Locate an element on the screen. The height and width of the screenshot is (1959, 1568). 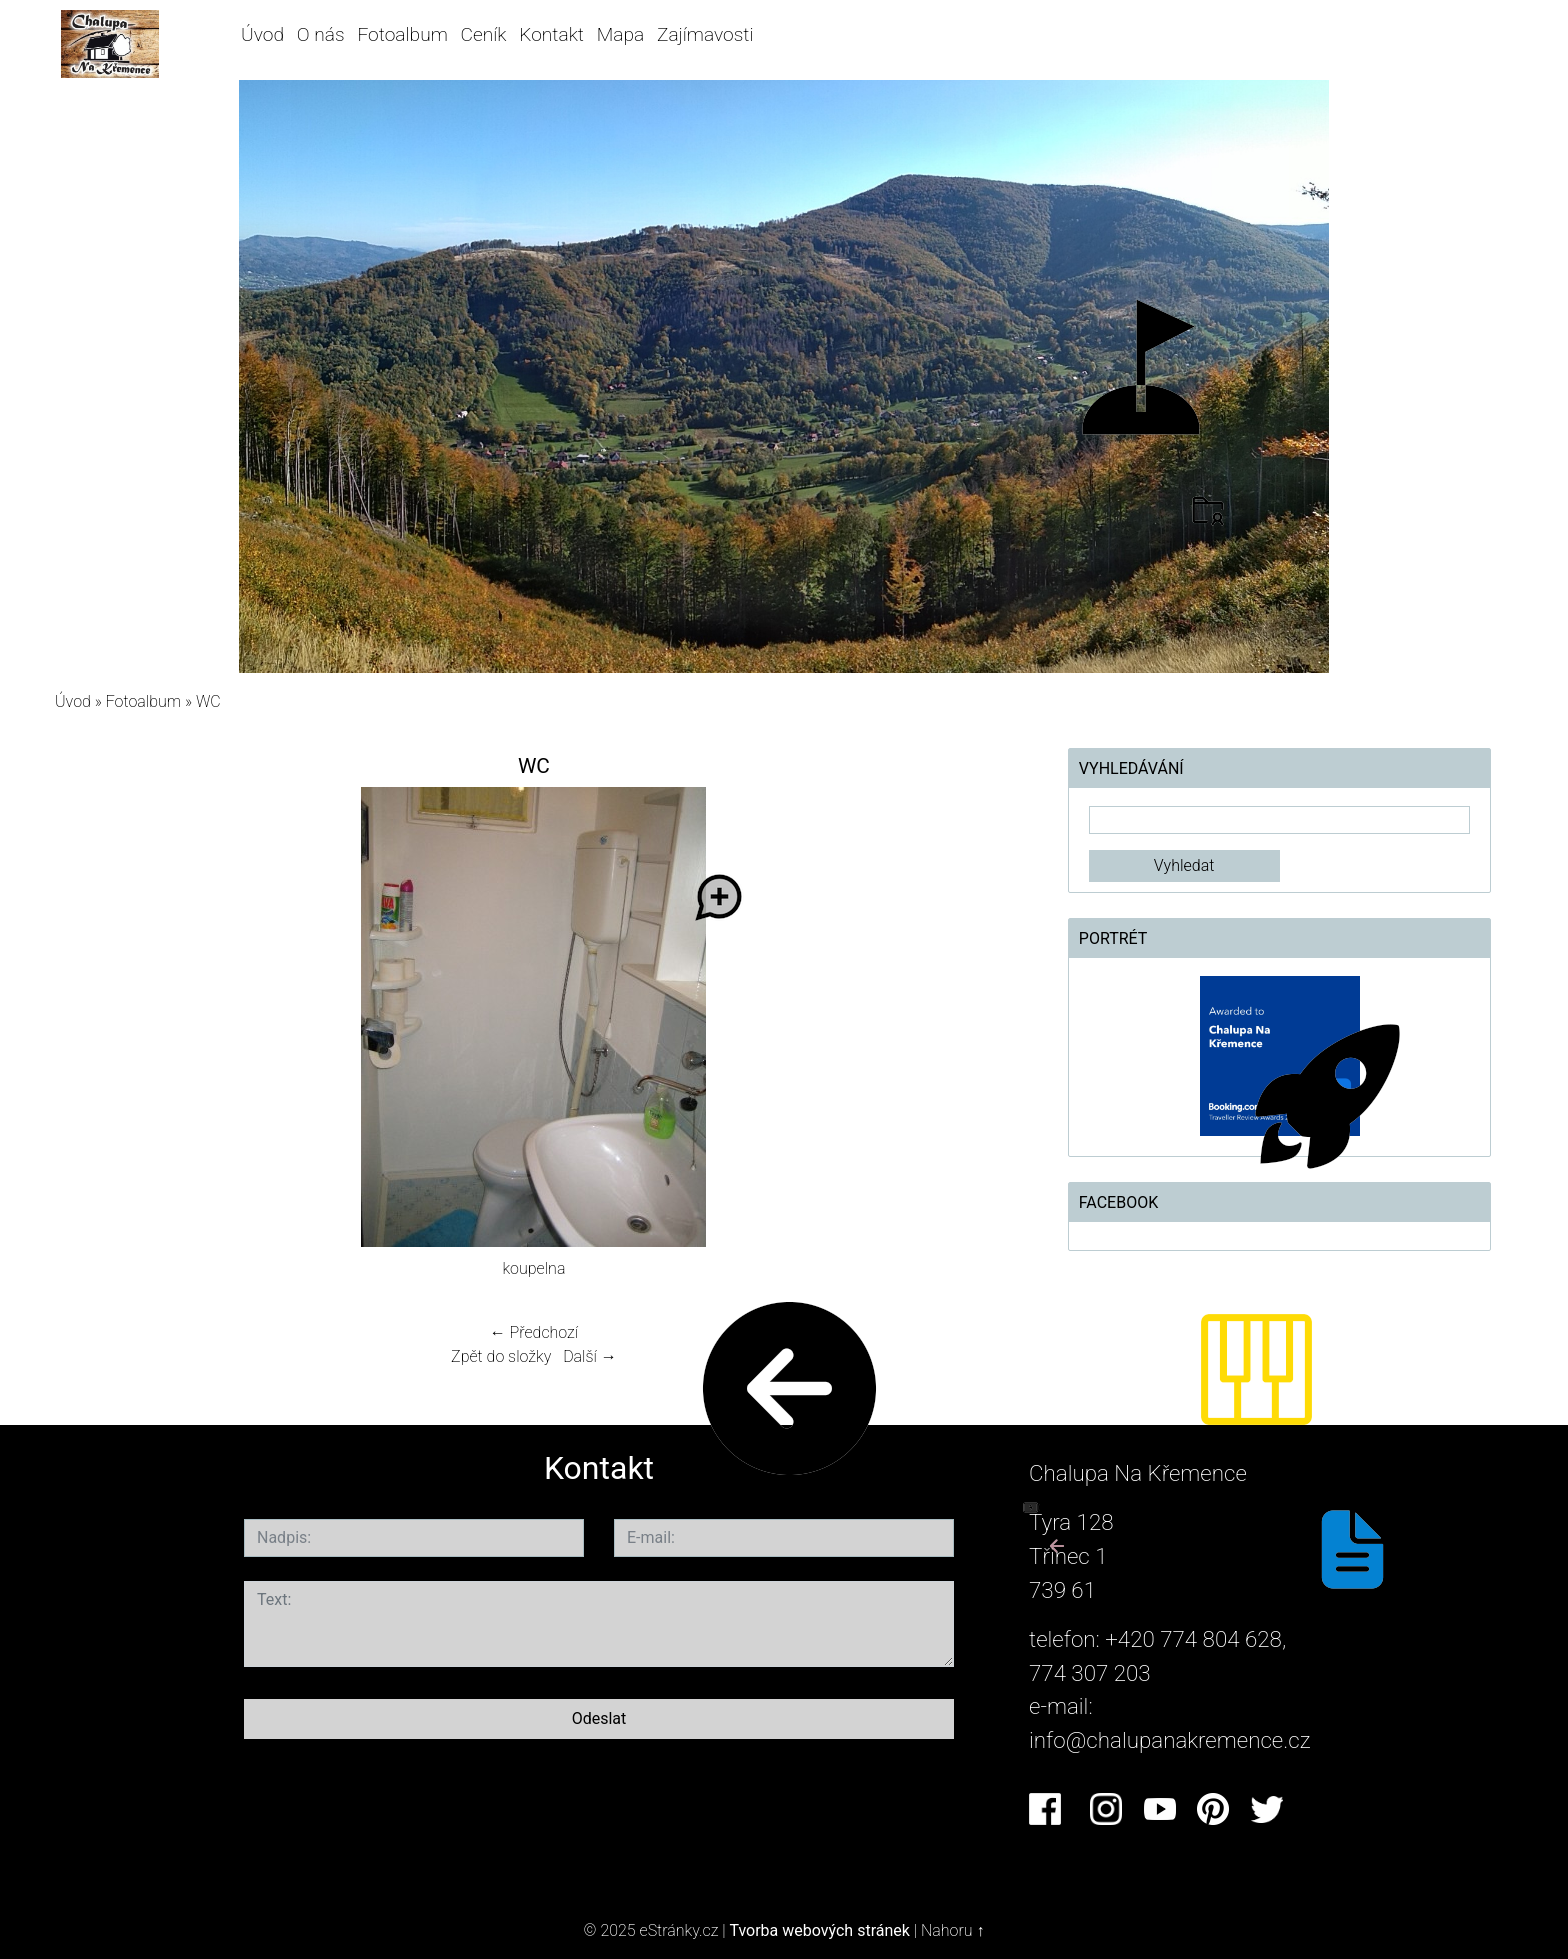
indicates device is currently charging is located at coordinates (1031, 1507).